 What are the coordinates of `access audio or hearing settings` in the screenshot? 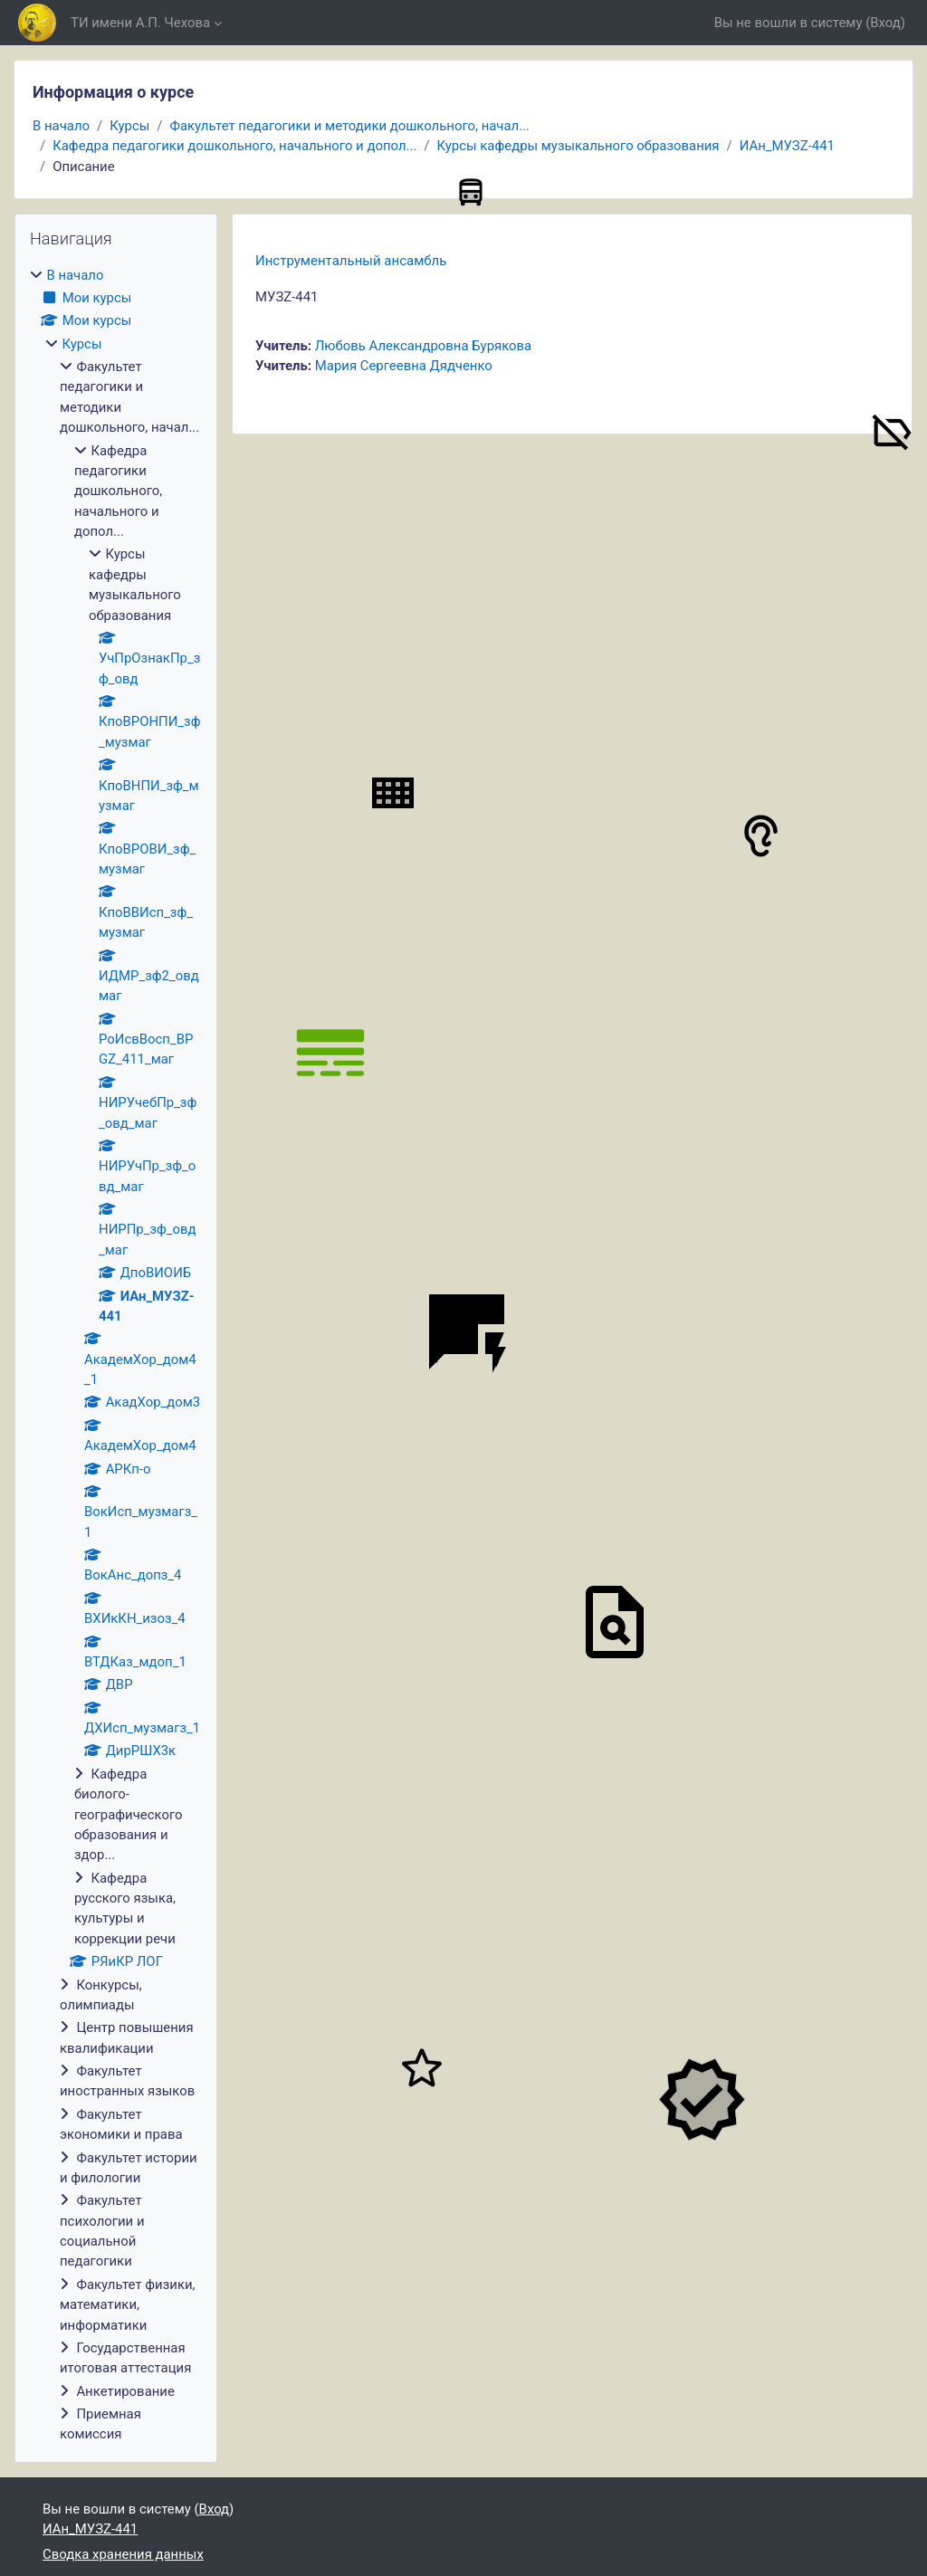 It's located at (760, 835).